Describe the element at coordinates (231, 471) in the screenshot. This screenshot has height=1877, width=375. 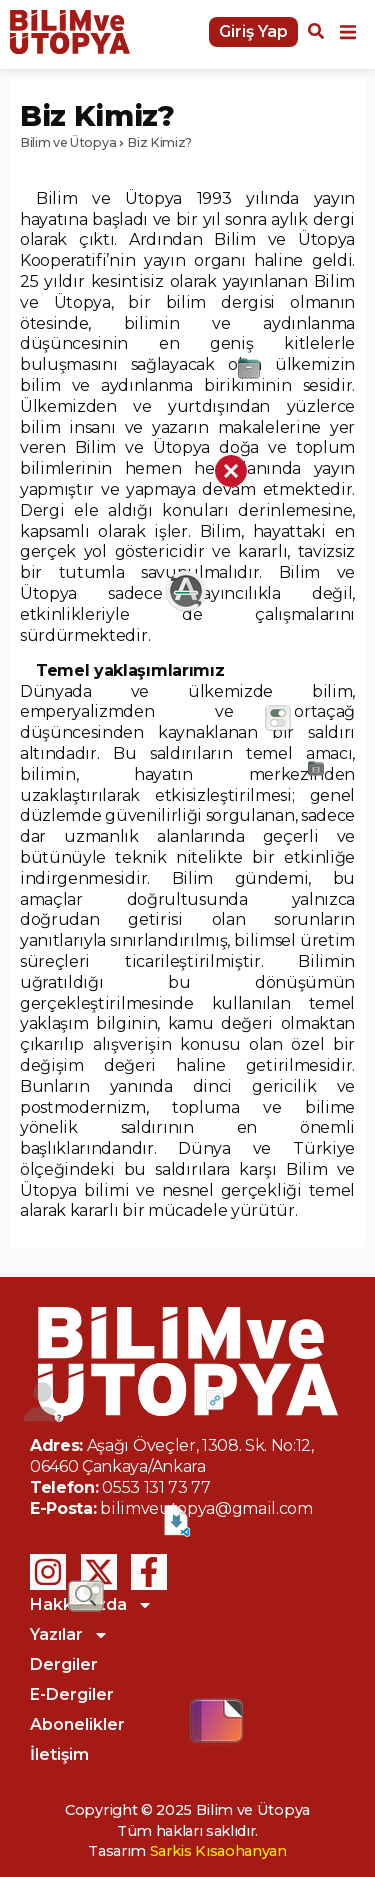
I see `stop or cancel the current action` at that location.